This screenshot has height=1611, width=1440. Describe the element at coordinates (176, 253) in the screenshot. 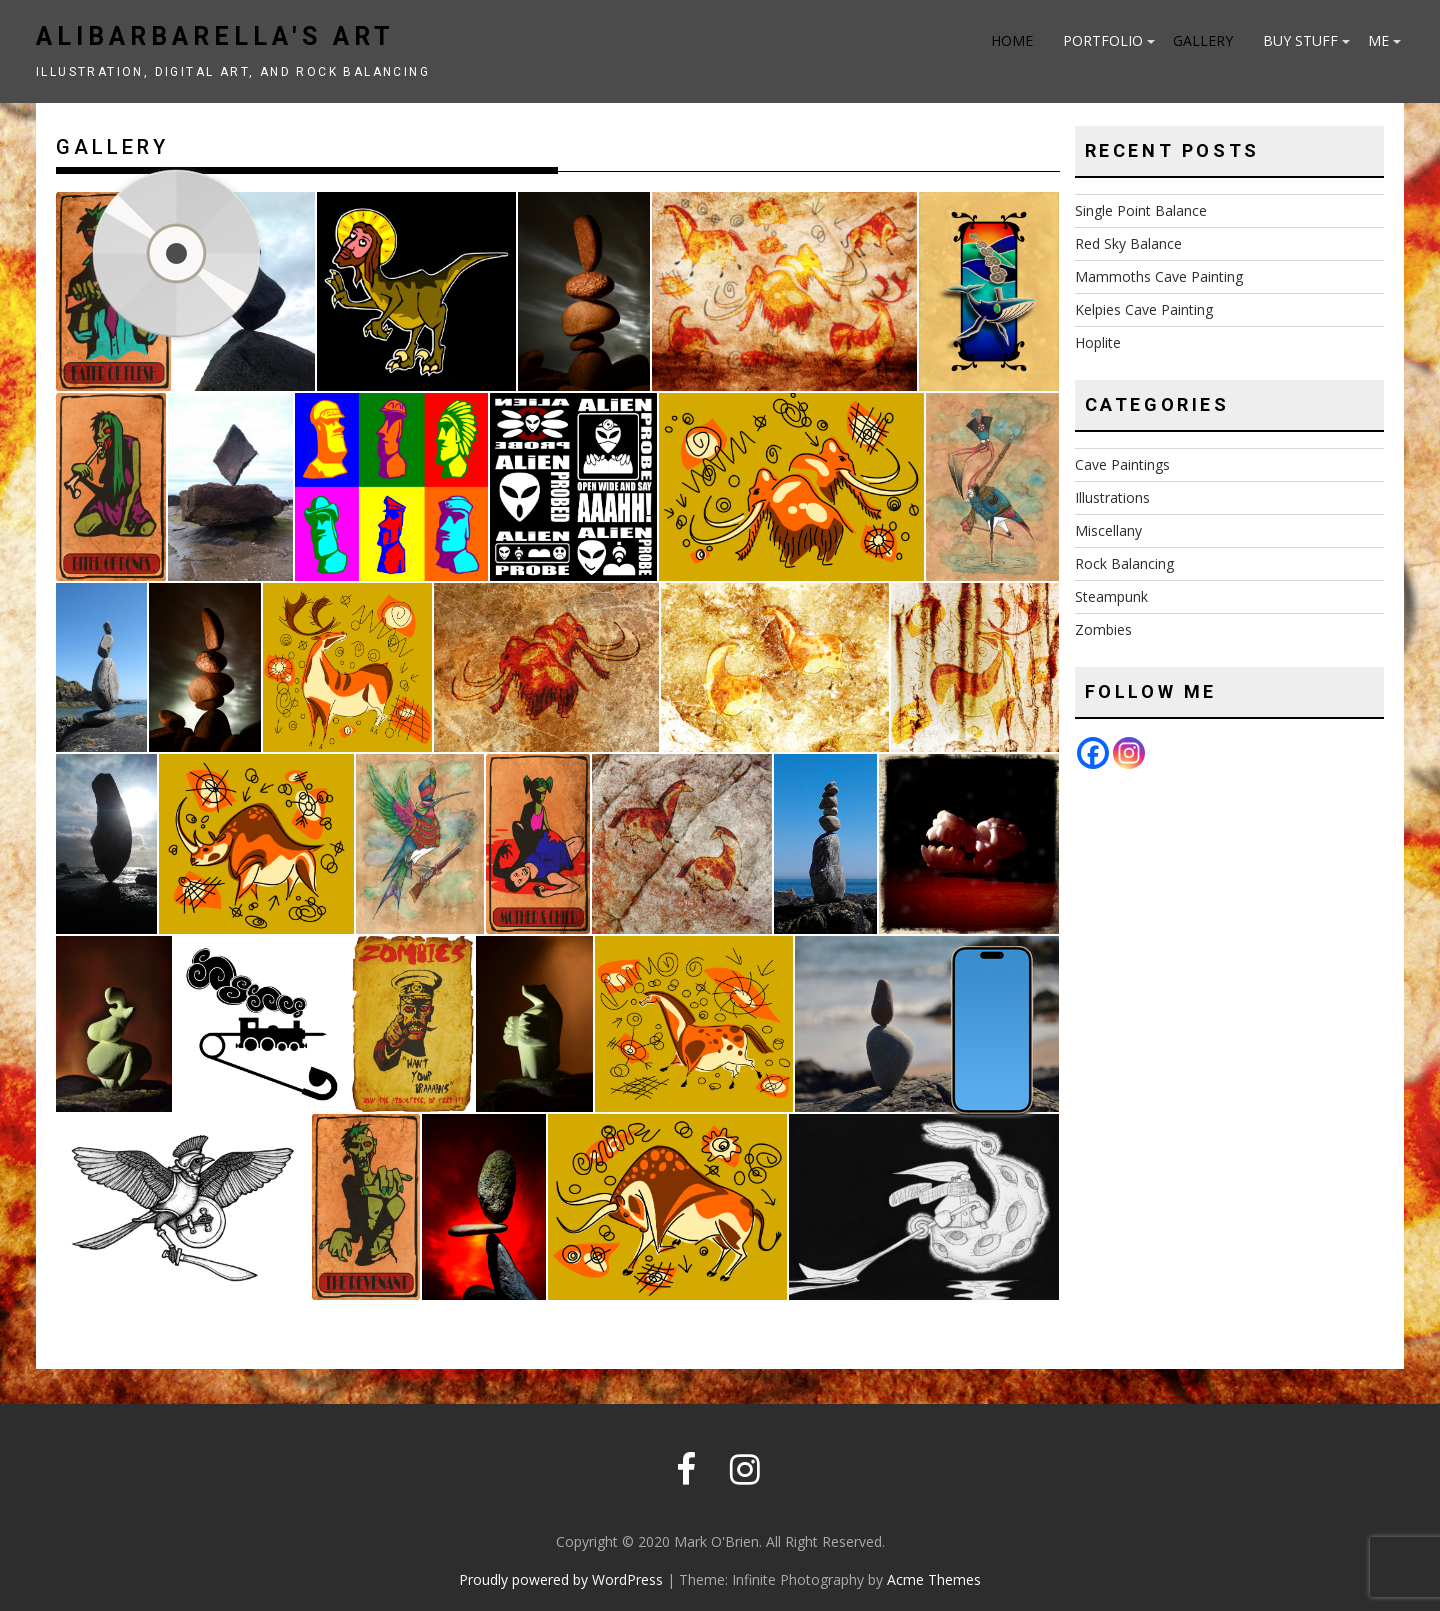

I see `access cd/dvd rewritable drive` at that location.